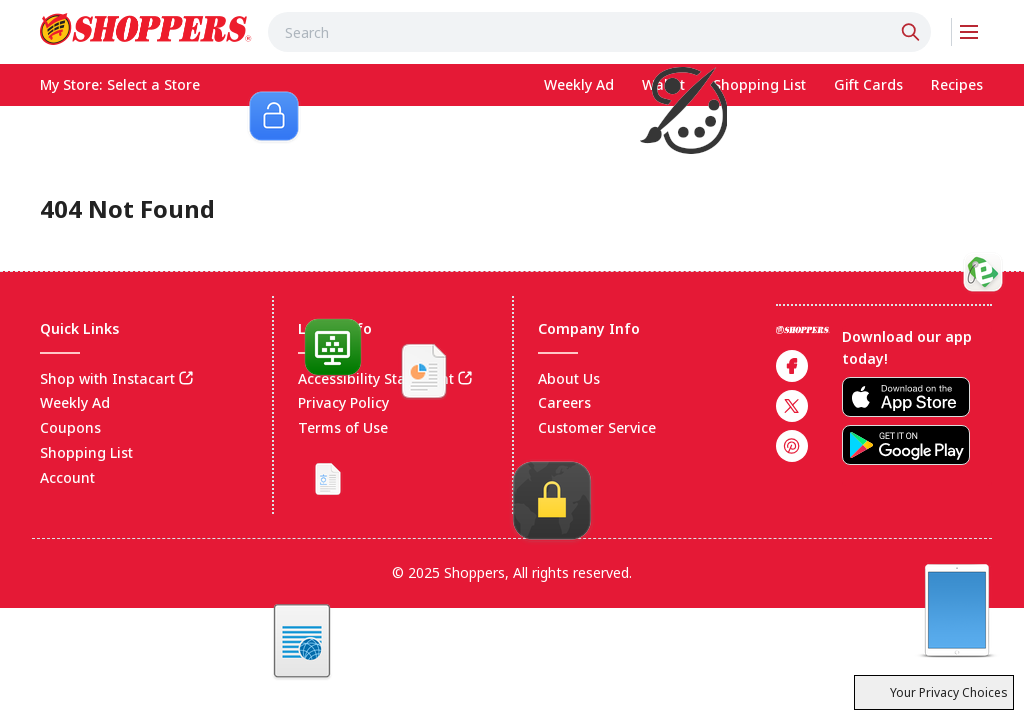  What do you see at coordinates (552, 502) in the screenshot?
I see `access ssl/tls security settings for web browser` at bounding box center [552, 502].